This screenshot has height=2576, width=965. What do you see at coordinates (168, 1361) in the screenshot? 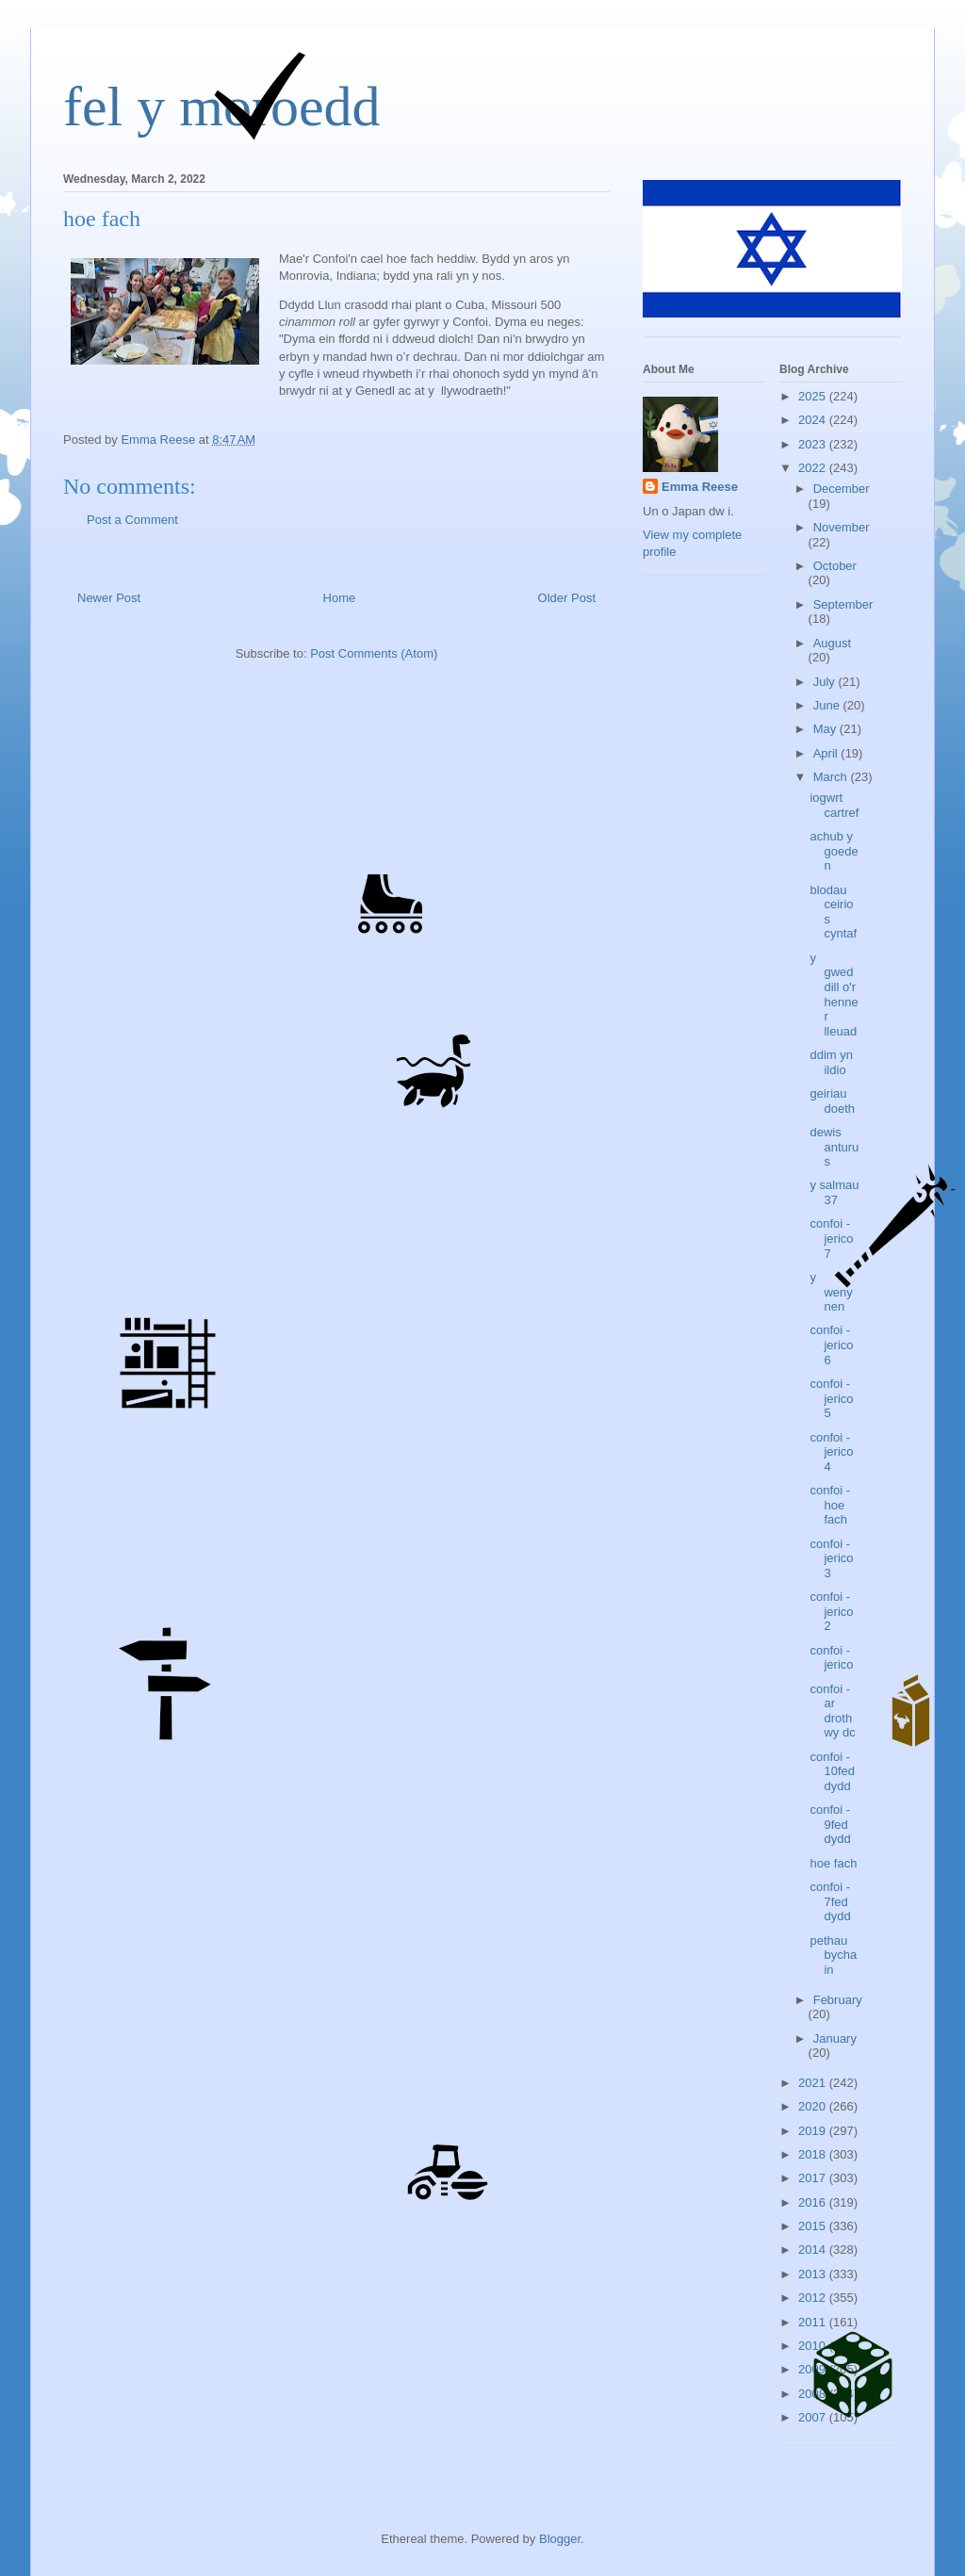
I see `access warehouse inventory management` at bounding box center [168, 1361].